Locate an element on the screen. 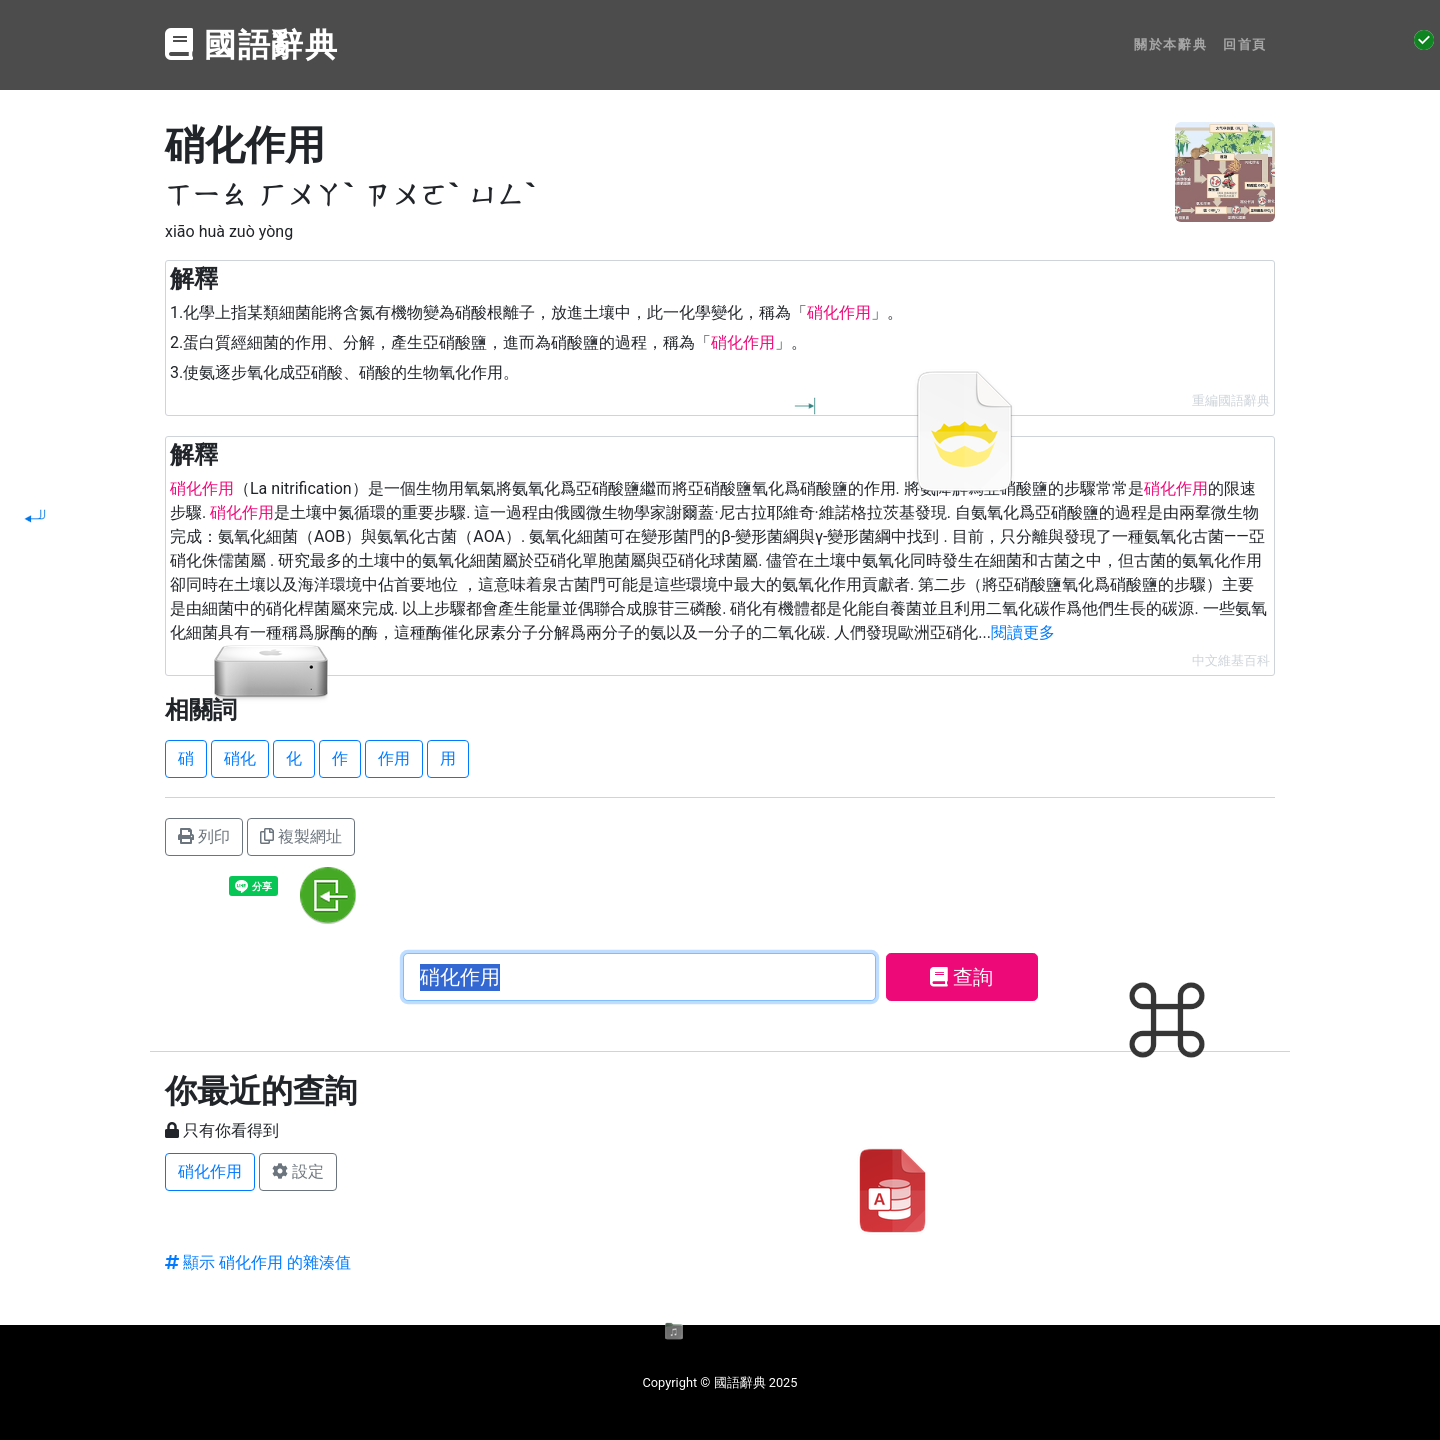 This screenshot has width=1440, height=1440. reply to all recipients of an email is located at coordinates (34, 514).